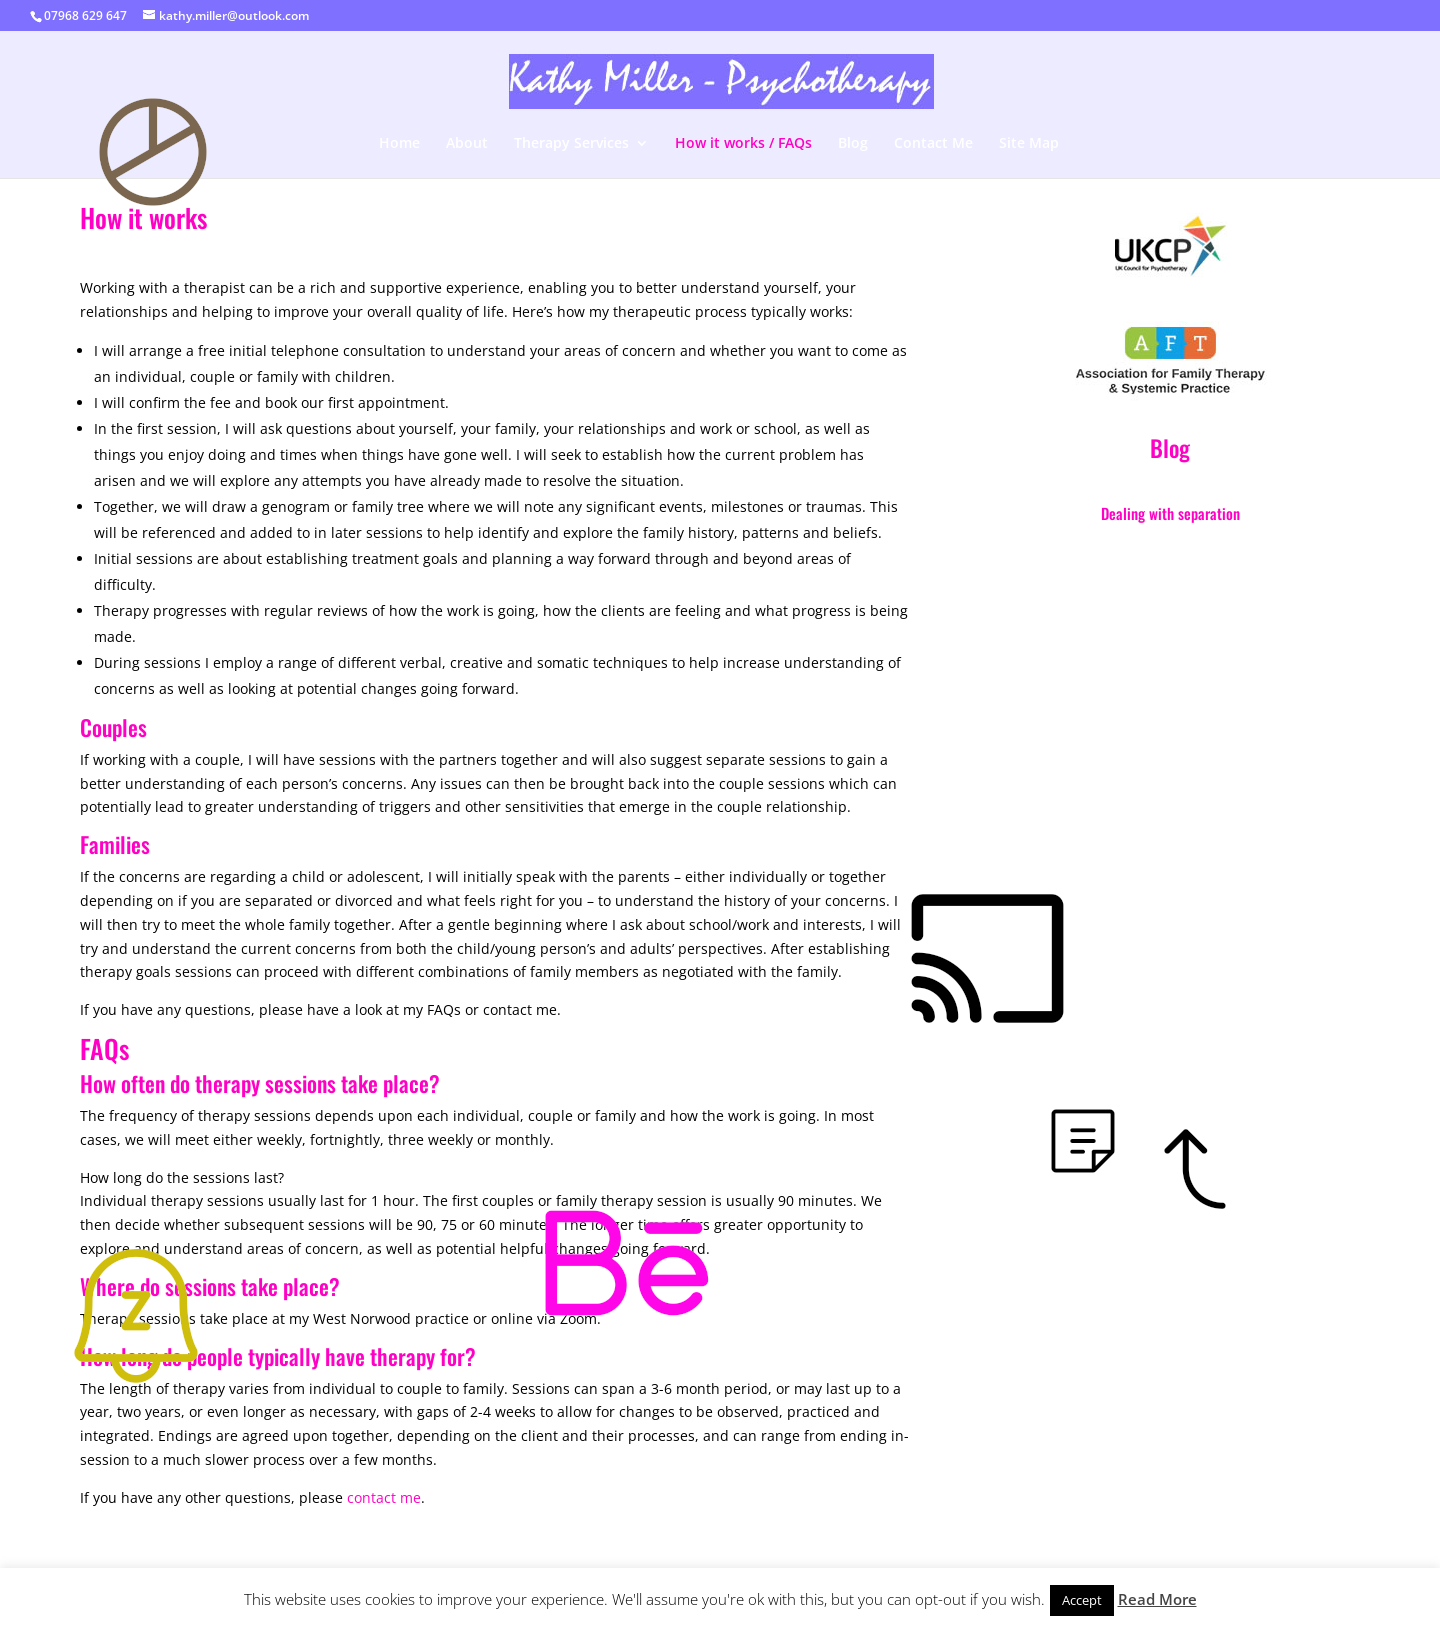 This screenshot has height=1628, width=1440. Describe the element at coordinates (136, 1316) in the screenshot. I see `snooze notifications` at that location.